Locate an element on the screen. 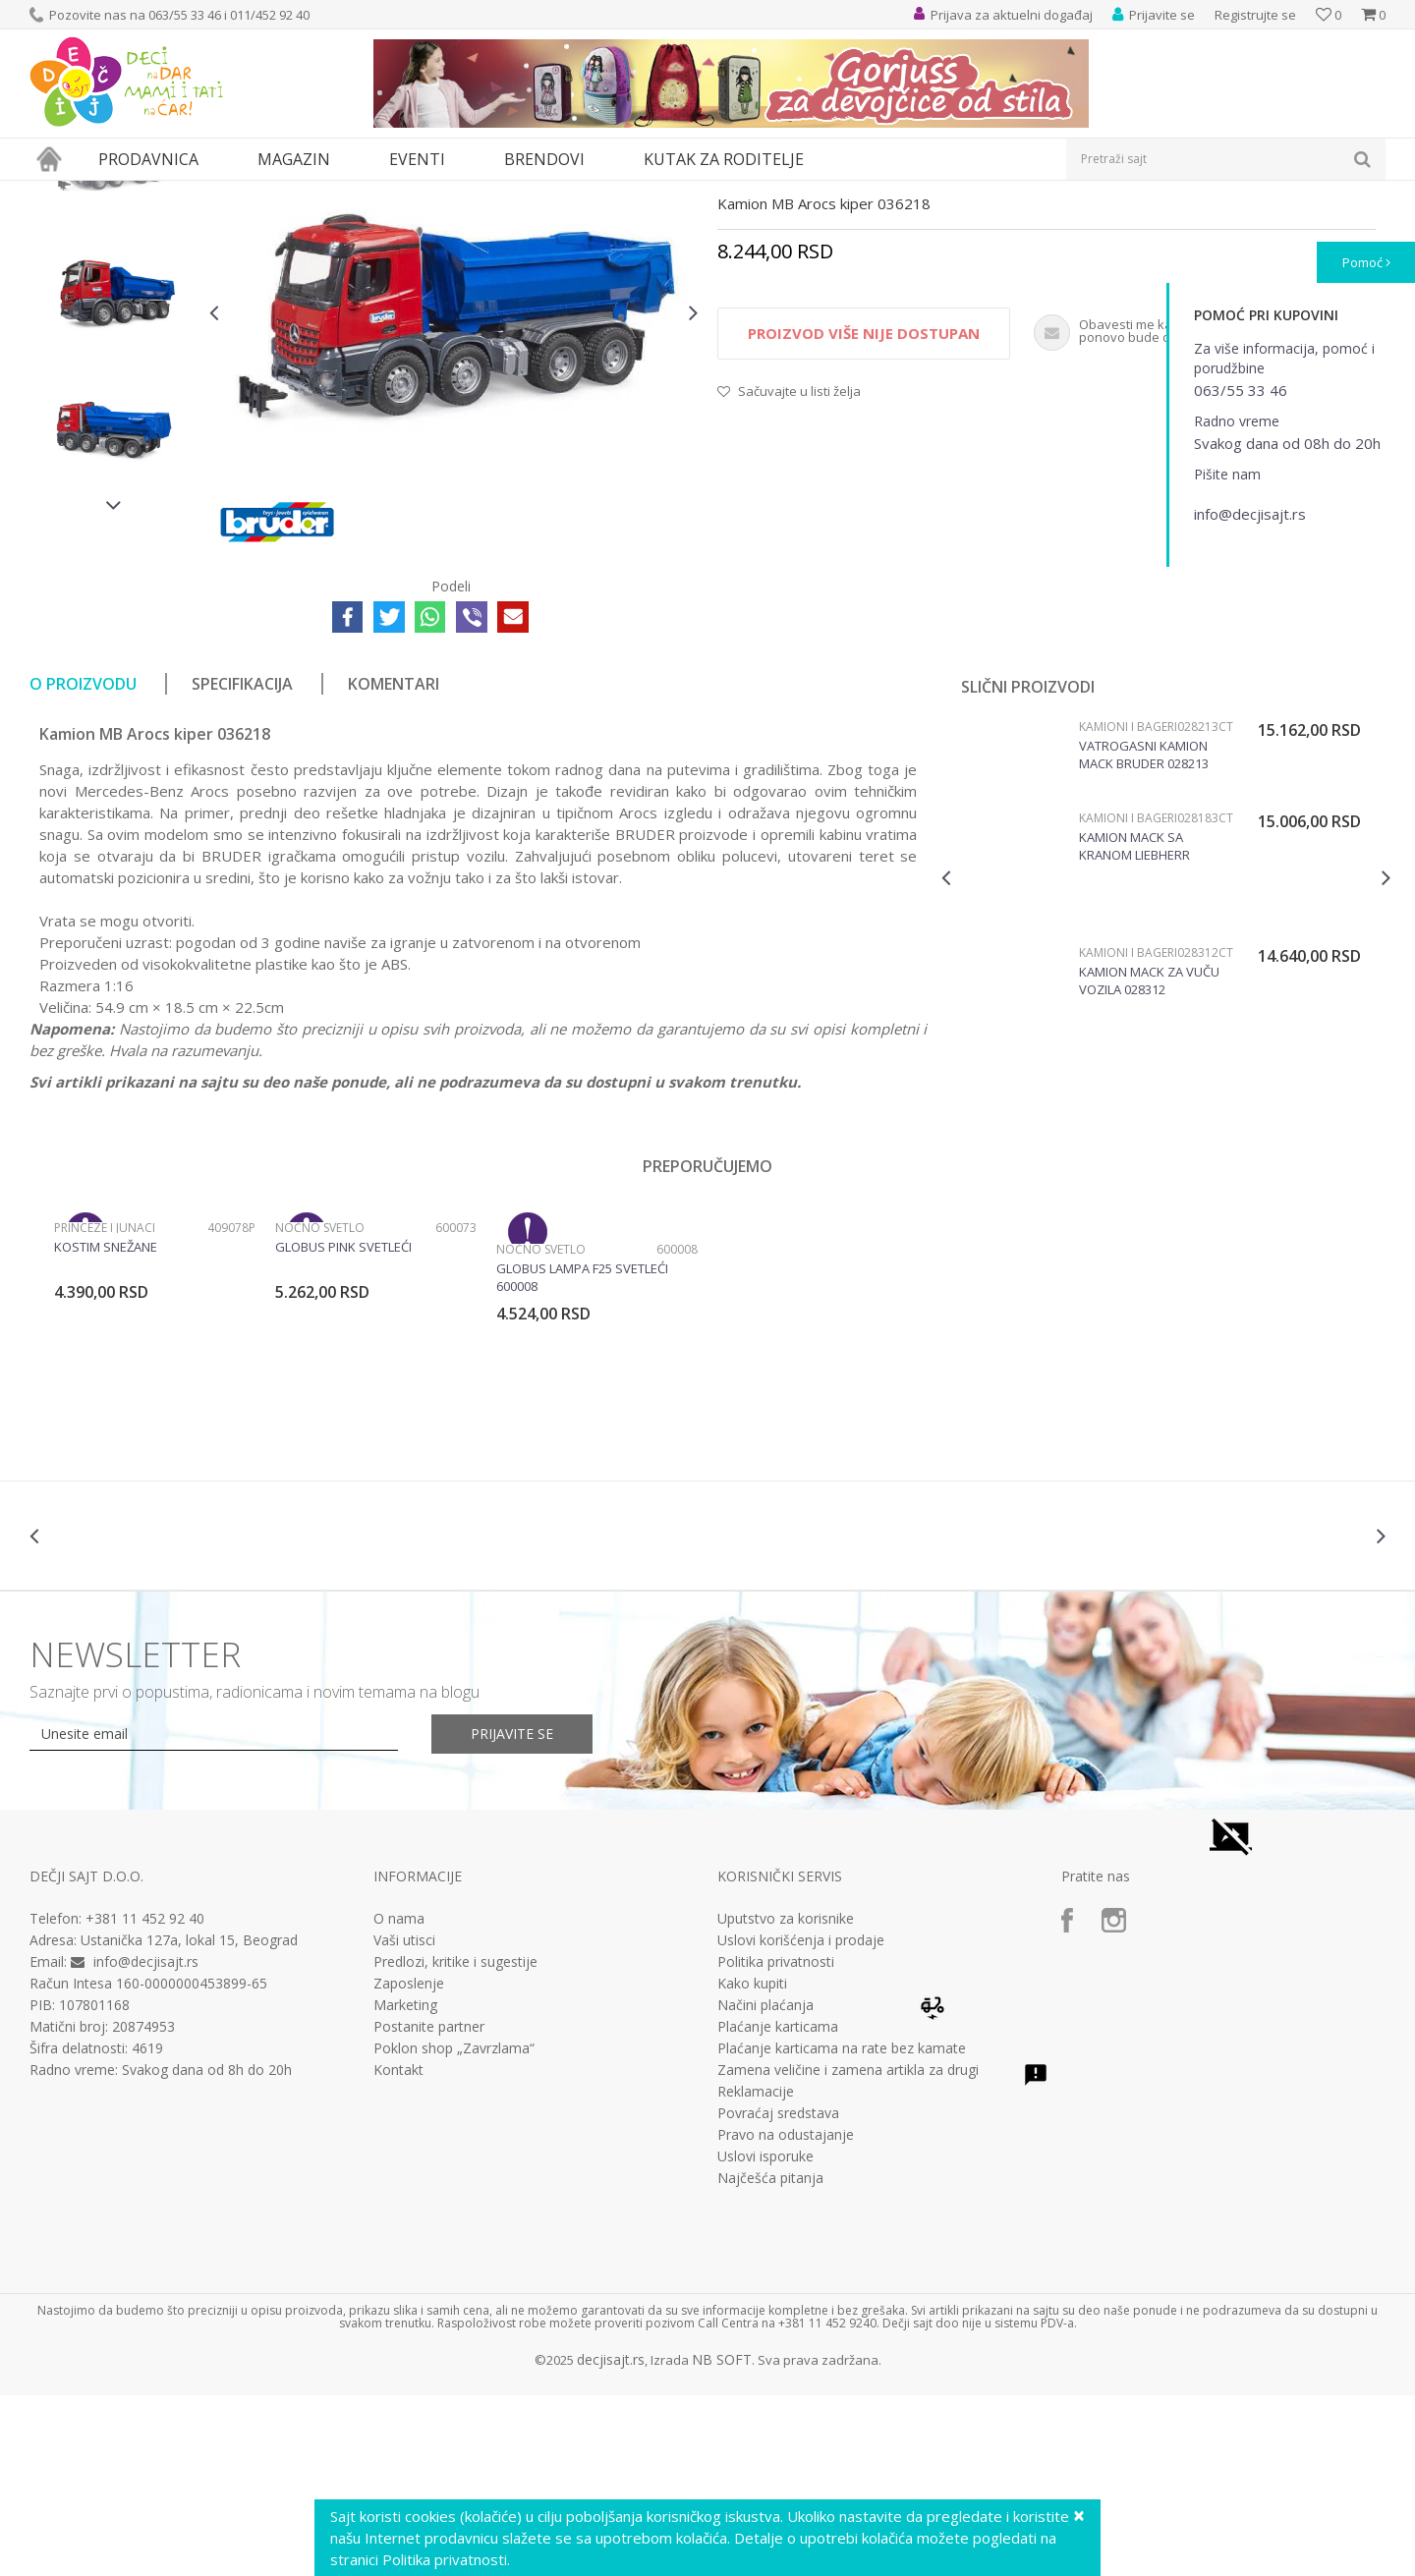 The width and height of the screenshot is (1415, 2576). stop sharing your screen is located at coordinates (1230, 1836).